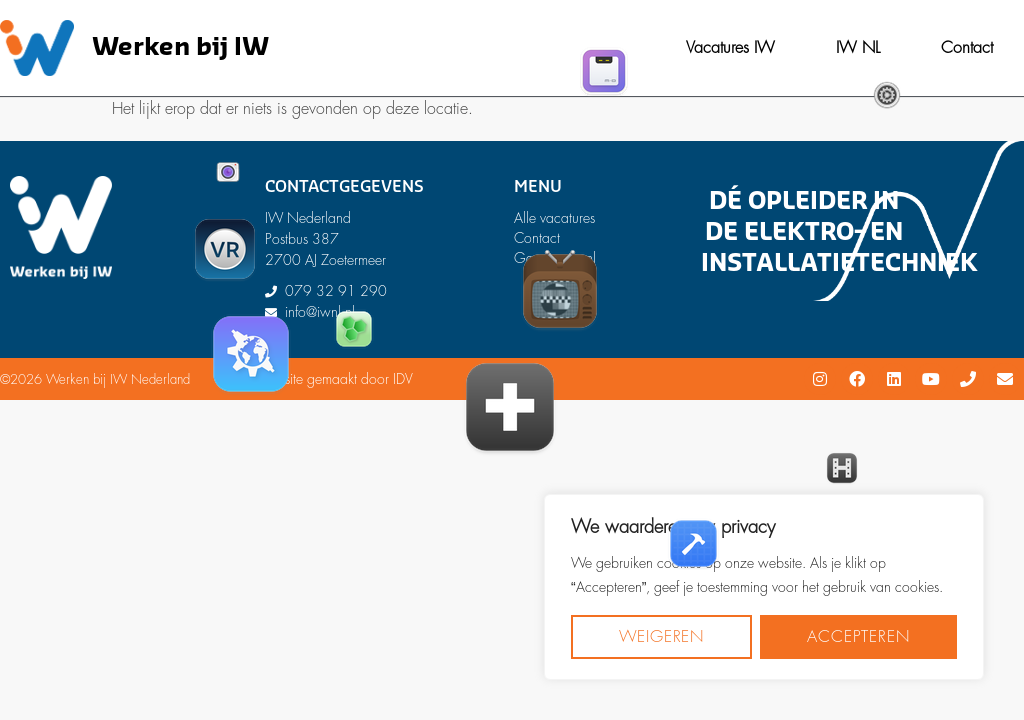  What do you see at coordinates (842, 468) in the screenshot?
I see `open haruna media player` at bounding box center [842, 468].